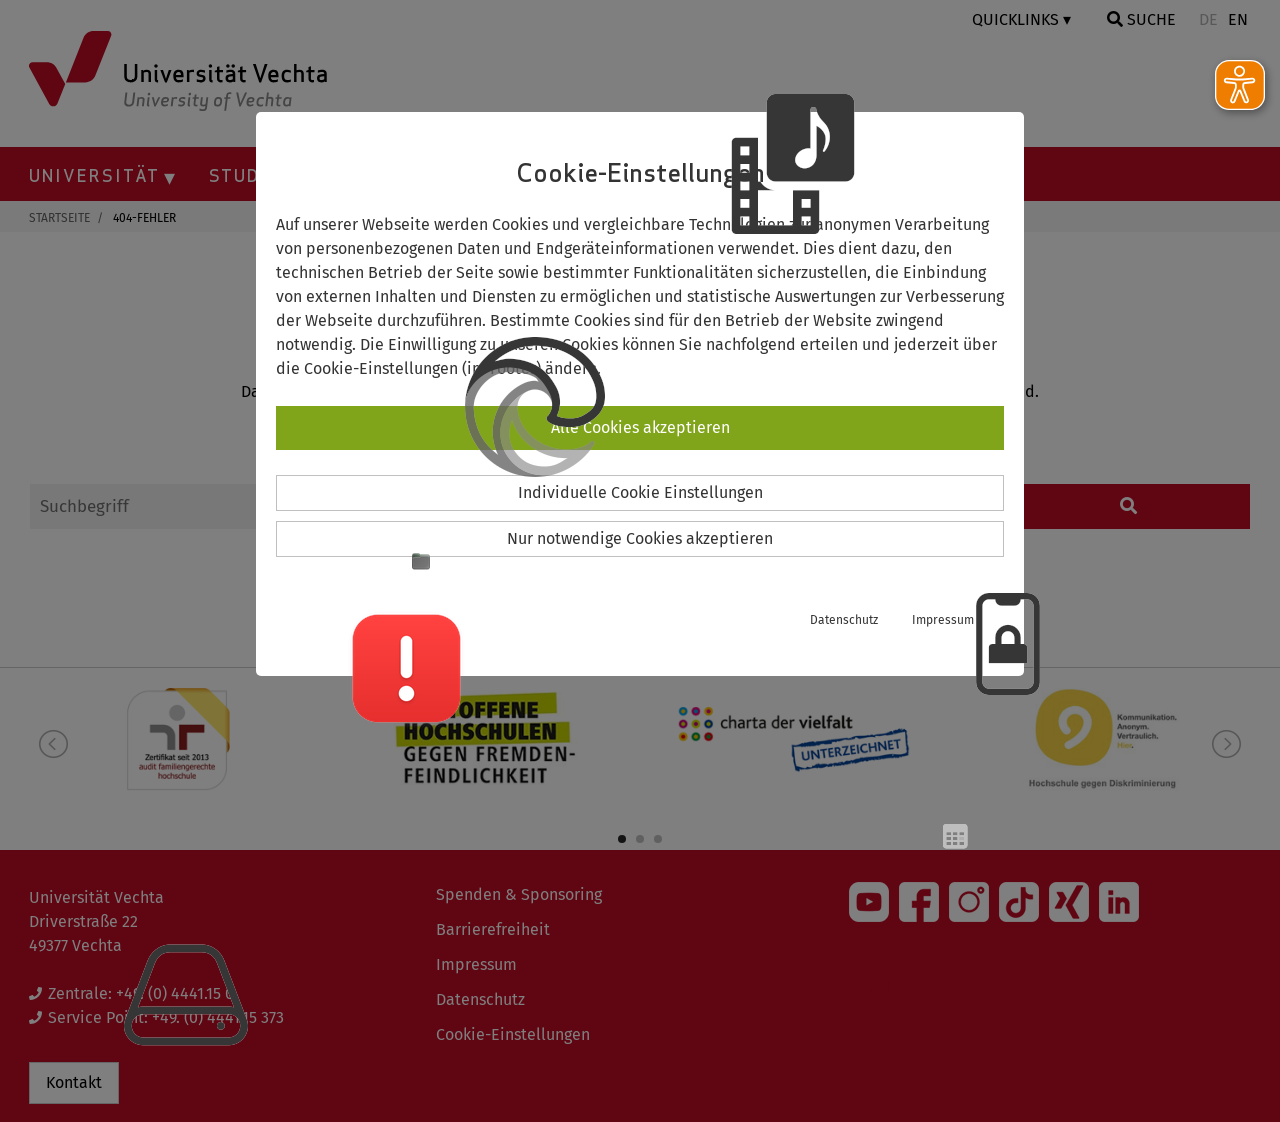  I want to click on device is locked or secured, so click(1008, 644).